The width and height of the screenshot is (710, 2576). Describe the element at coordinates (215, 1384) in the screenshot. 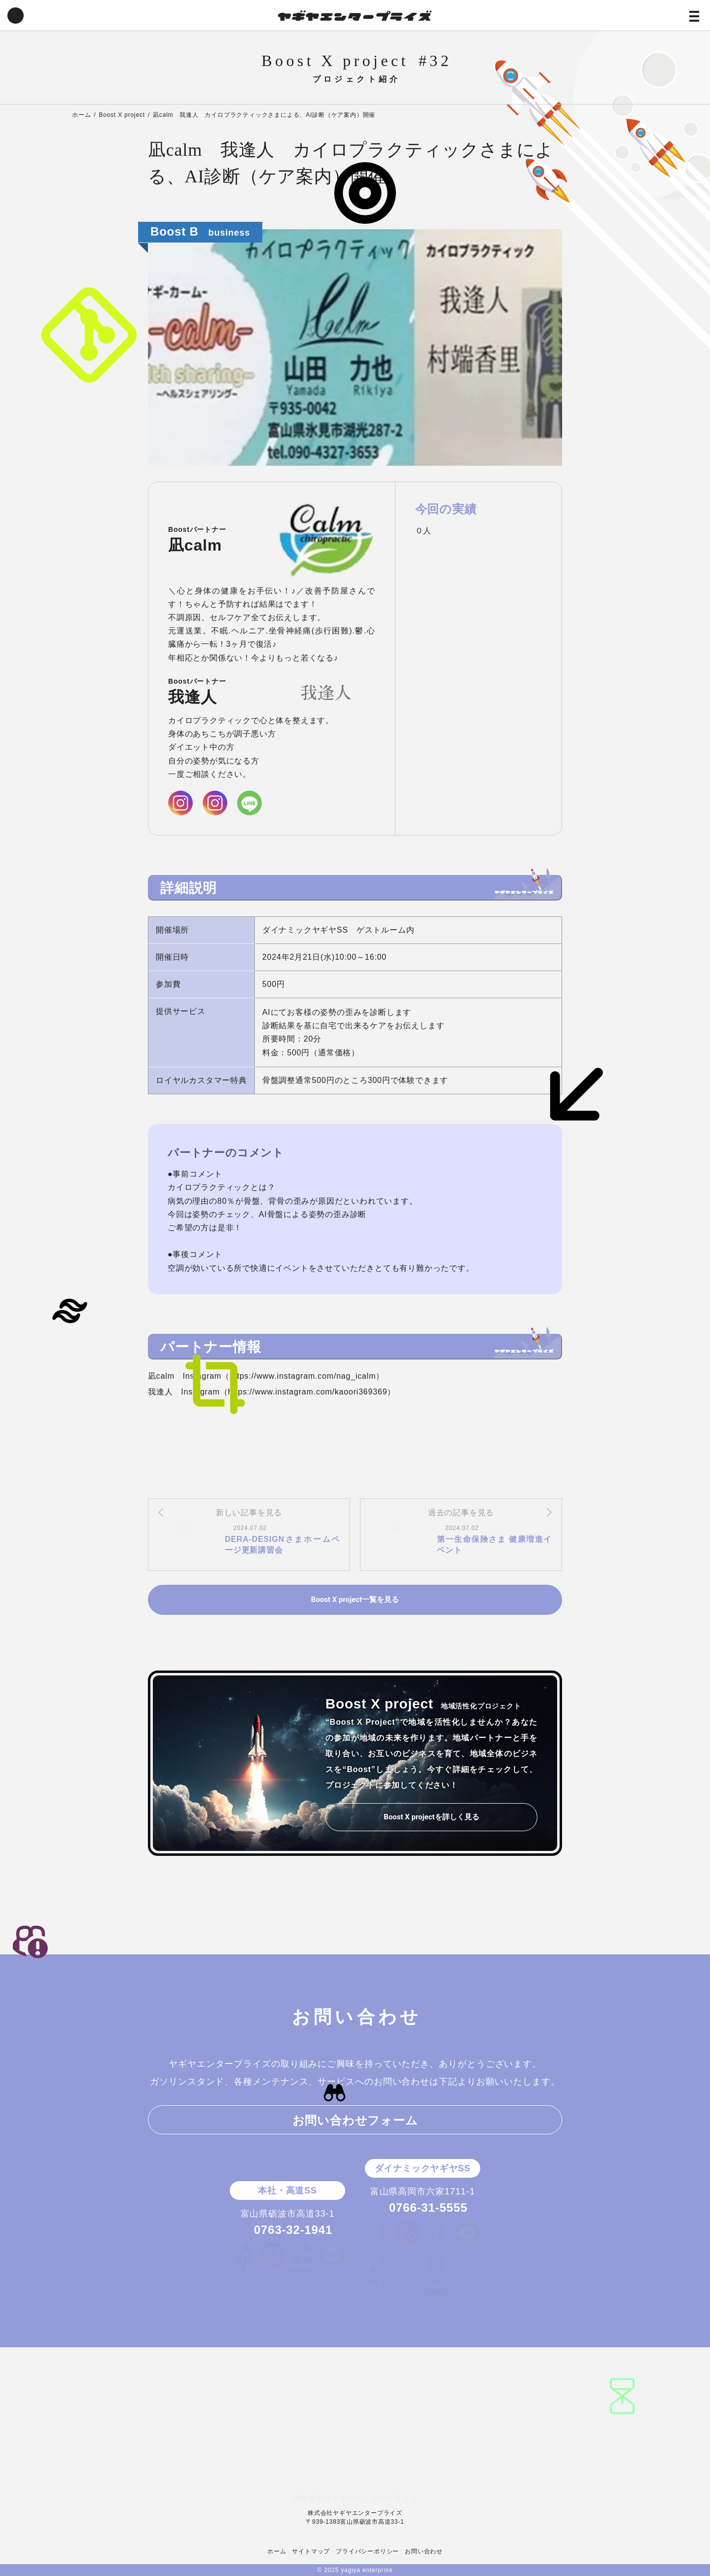

I see `crop or resize an image` at that location.